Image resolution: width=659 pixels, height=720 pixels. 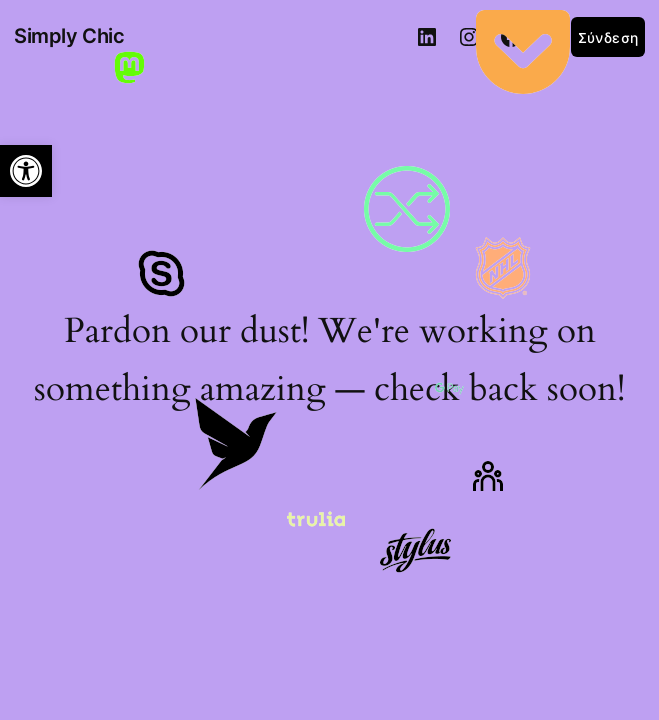 What do you see at coordinates (449, 388) in the screenshot?
I see `pay with google pay` at bounding box center [449, 388].